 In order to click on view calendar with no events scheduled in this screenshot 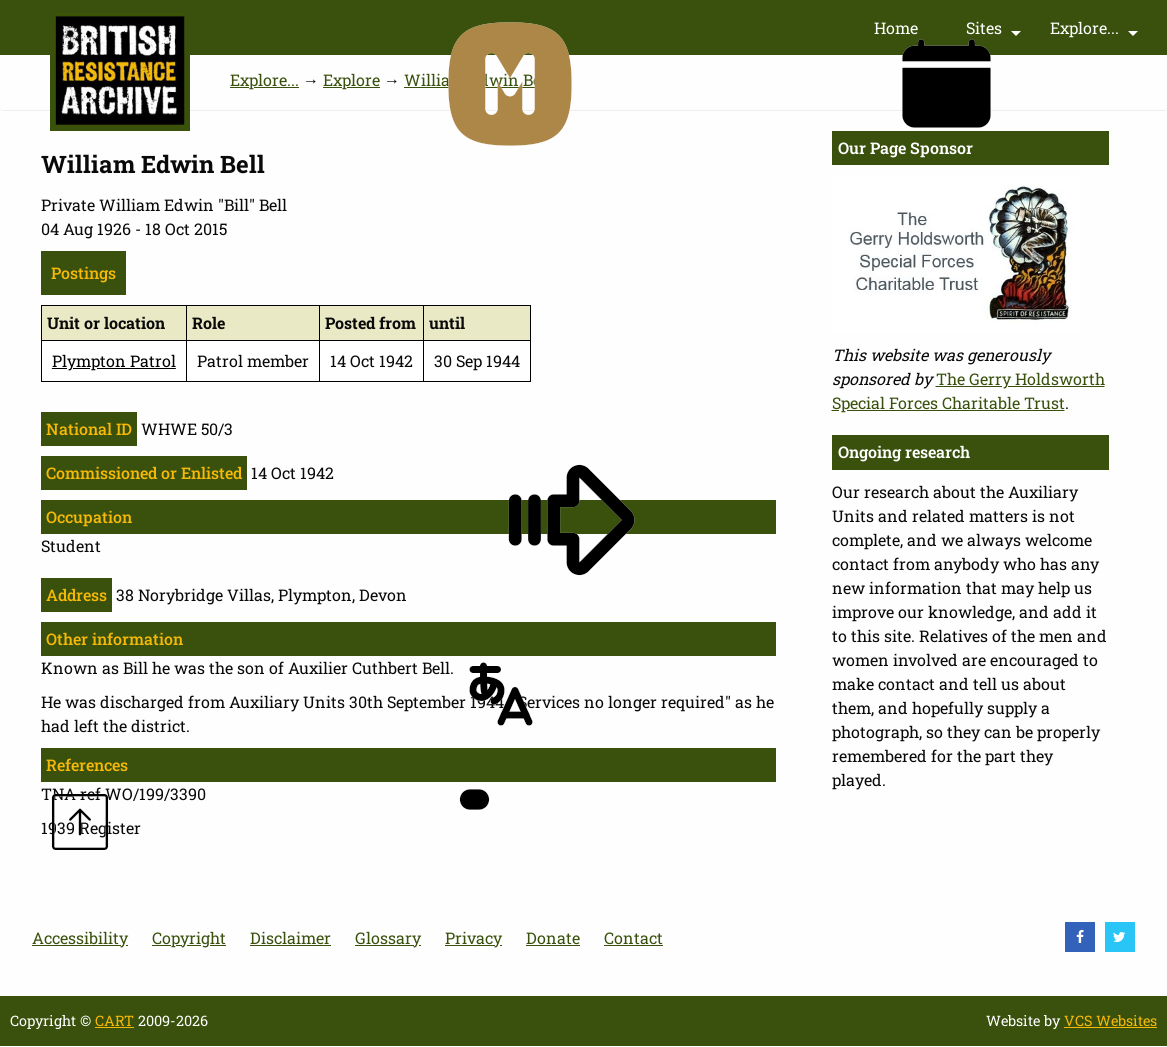, I will do `click(946, 83)`.